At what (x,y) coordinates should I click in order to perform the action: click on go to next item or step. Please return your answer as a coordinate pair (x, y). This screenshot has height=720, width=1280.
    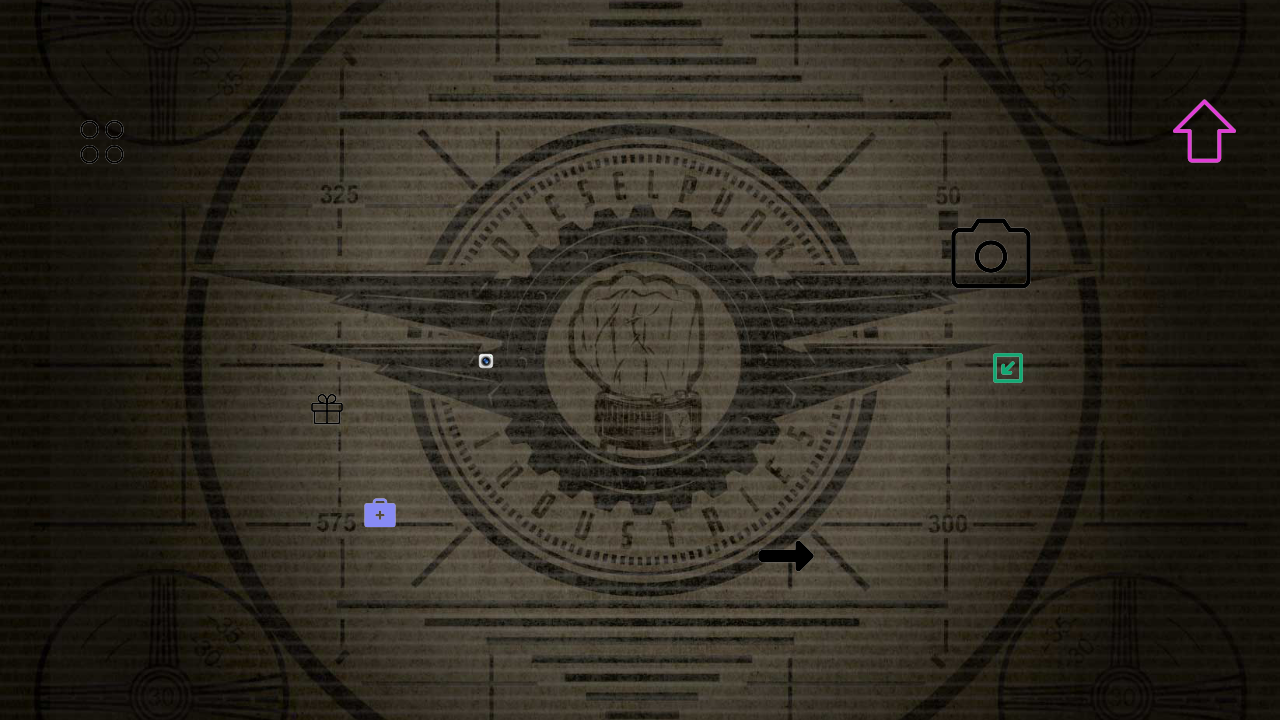
    Looking at the image, I should click on (786, 556).